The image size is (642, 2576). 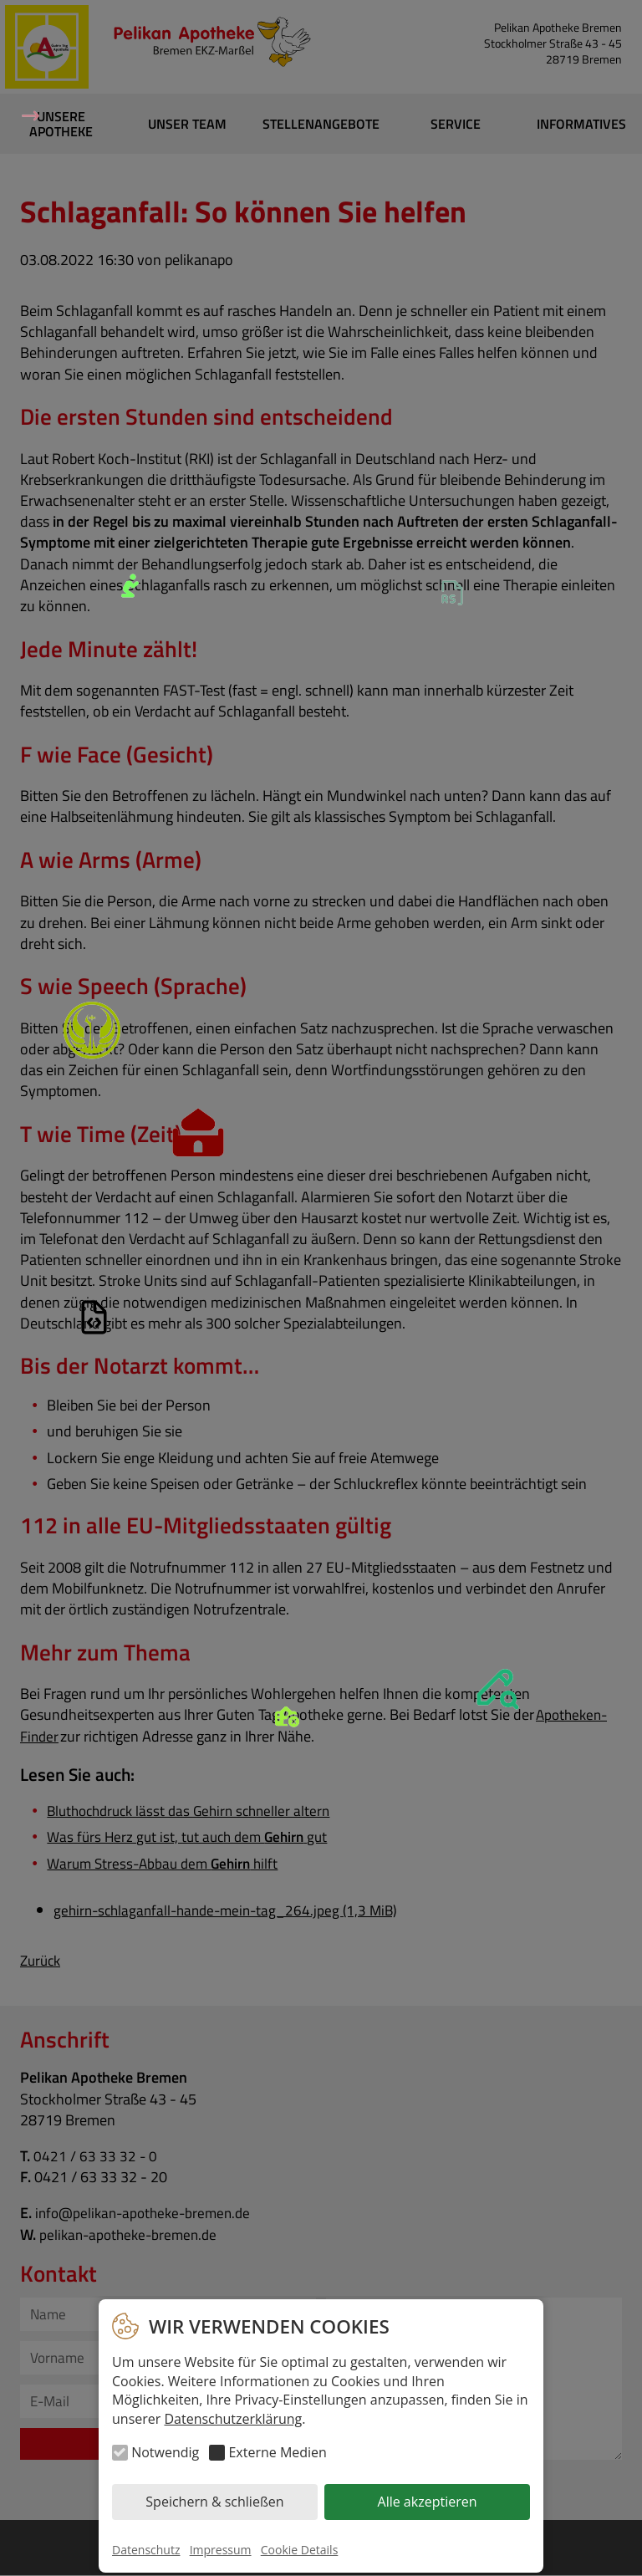 I want to click on find nearby mosques, so click(x=198, y=1134).